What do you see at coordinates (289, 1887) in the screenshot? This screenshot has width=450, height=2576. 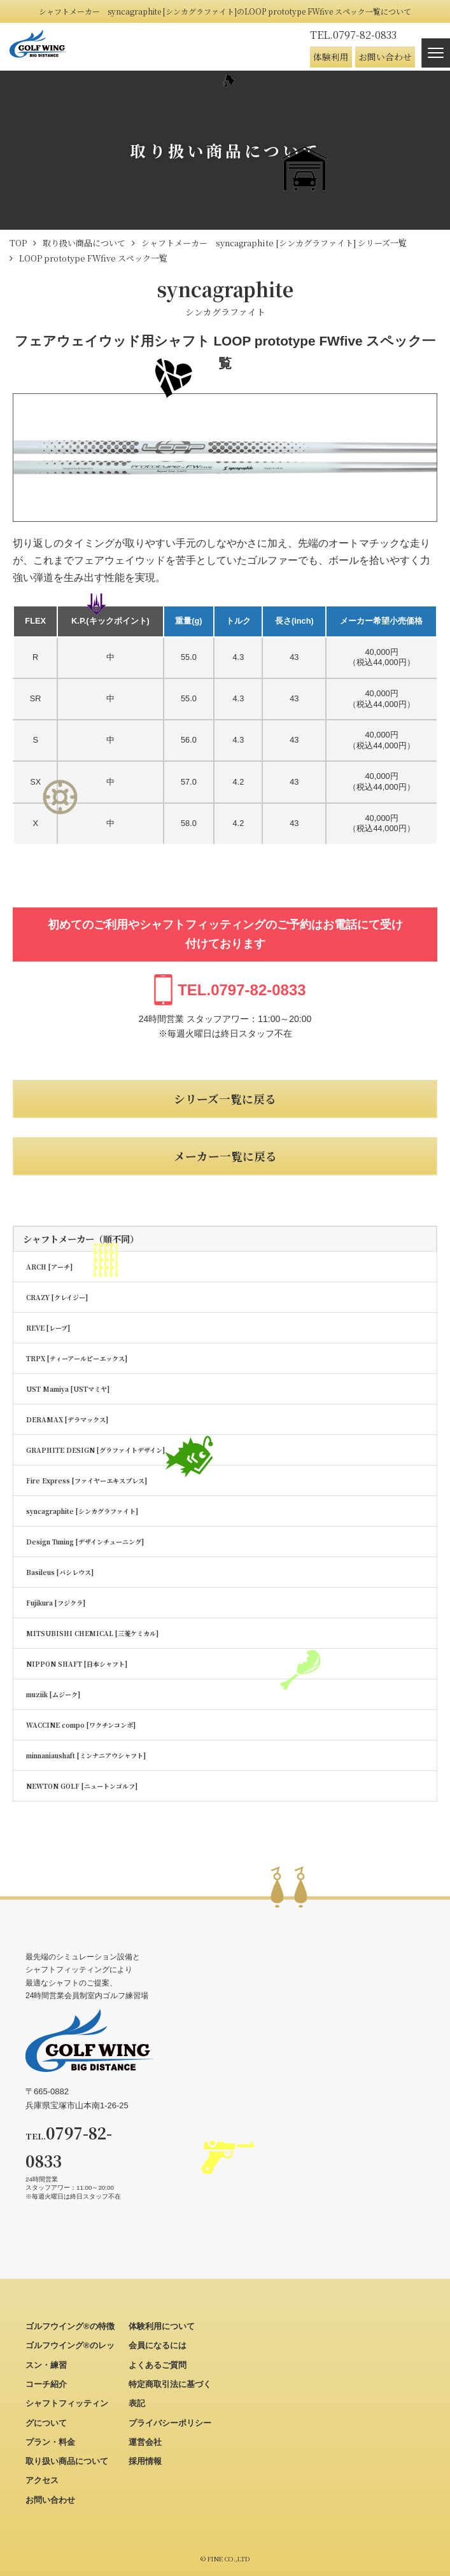 I see `browse or select earring accessories` at bounding box center [289, 1887].